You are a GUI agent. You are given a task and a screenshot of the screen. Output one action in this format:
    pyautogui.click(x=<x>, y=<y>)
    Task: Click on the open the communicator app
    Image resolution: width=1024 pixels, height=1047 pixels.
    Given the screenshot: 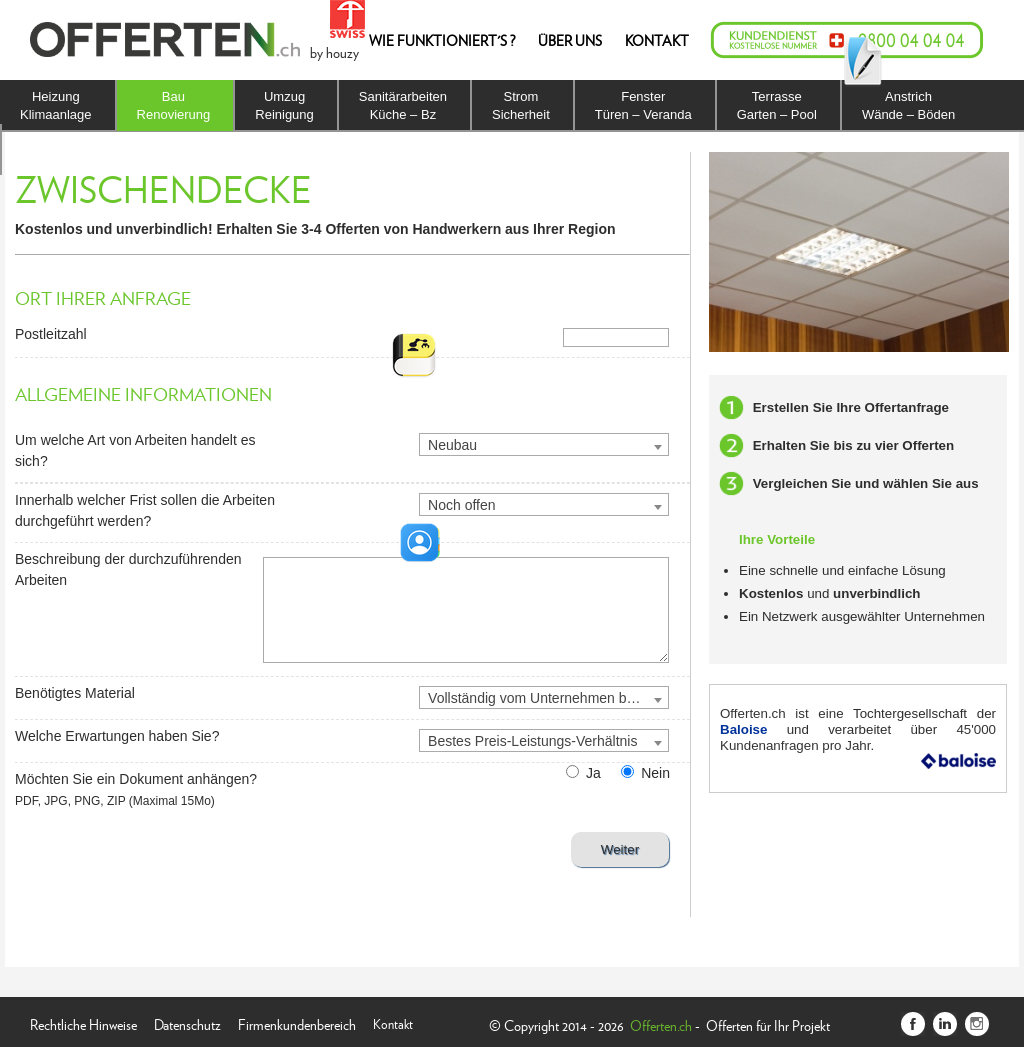 What is the action you would take?
    pyautogui.click(x=419, y=542)
    